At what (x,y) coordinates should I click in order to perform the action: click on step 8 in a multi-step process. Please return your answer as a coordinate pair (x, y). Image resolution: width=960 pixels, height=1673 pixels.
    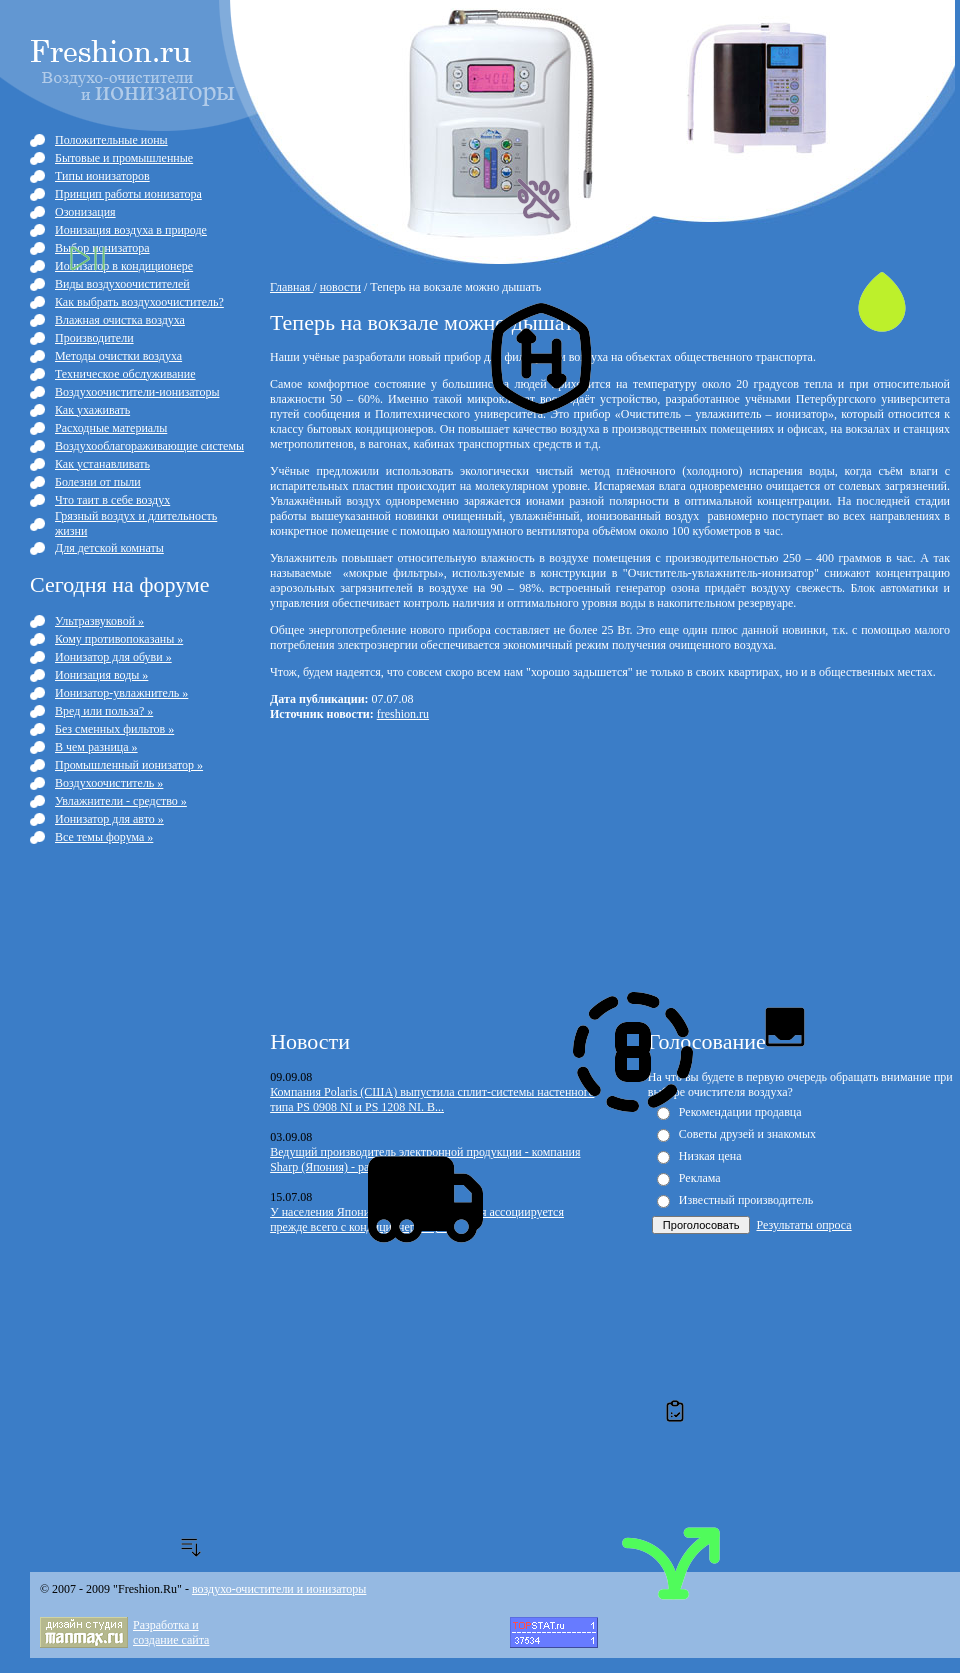
    Looking at the image, I should click on (633, 1052).